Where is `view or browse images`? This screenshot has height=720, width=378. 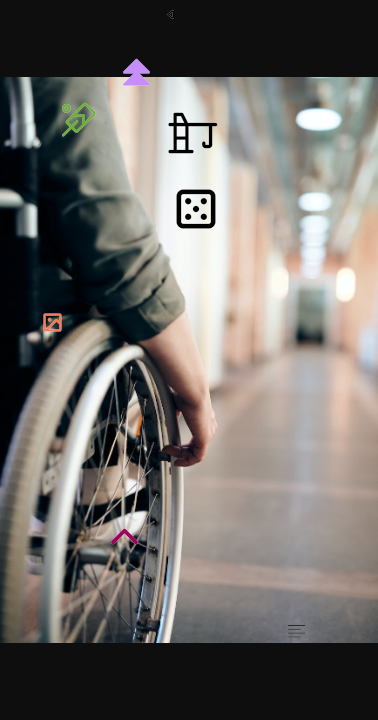 view or browse images is located at coordinates (52, 322).